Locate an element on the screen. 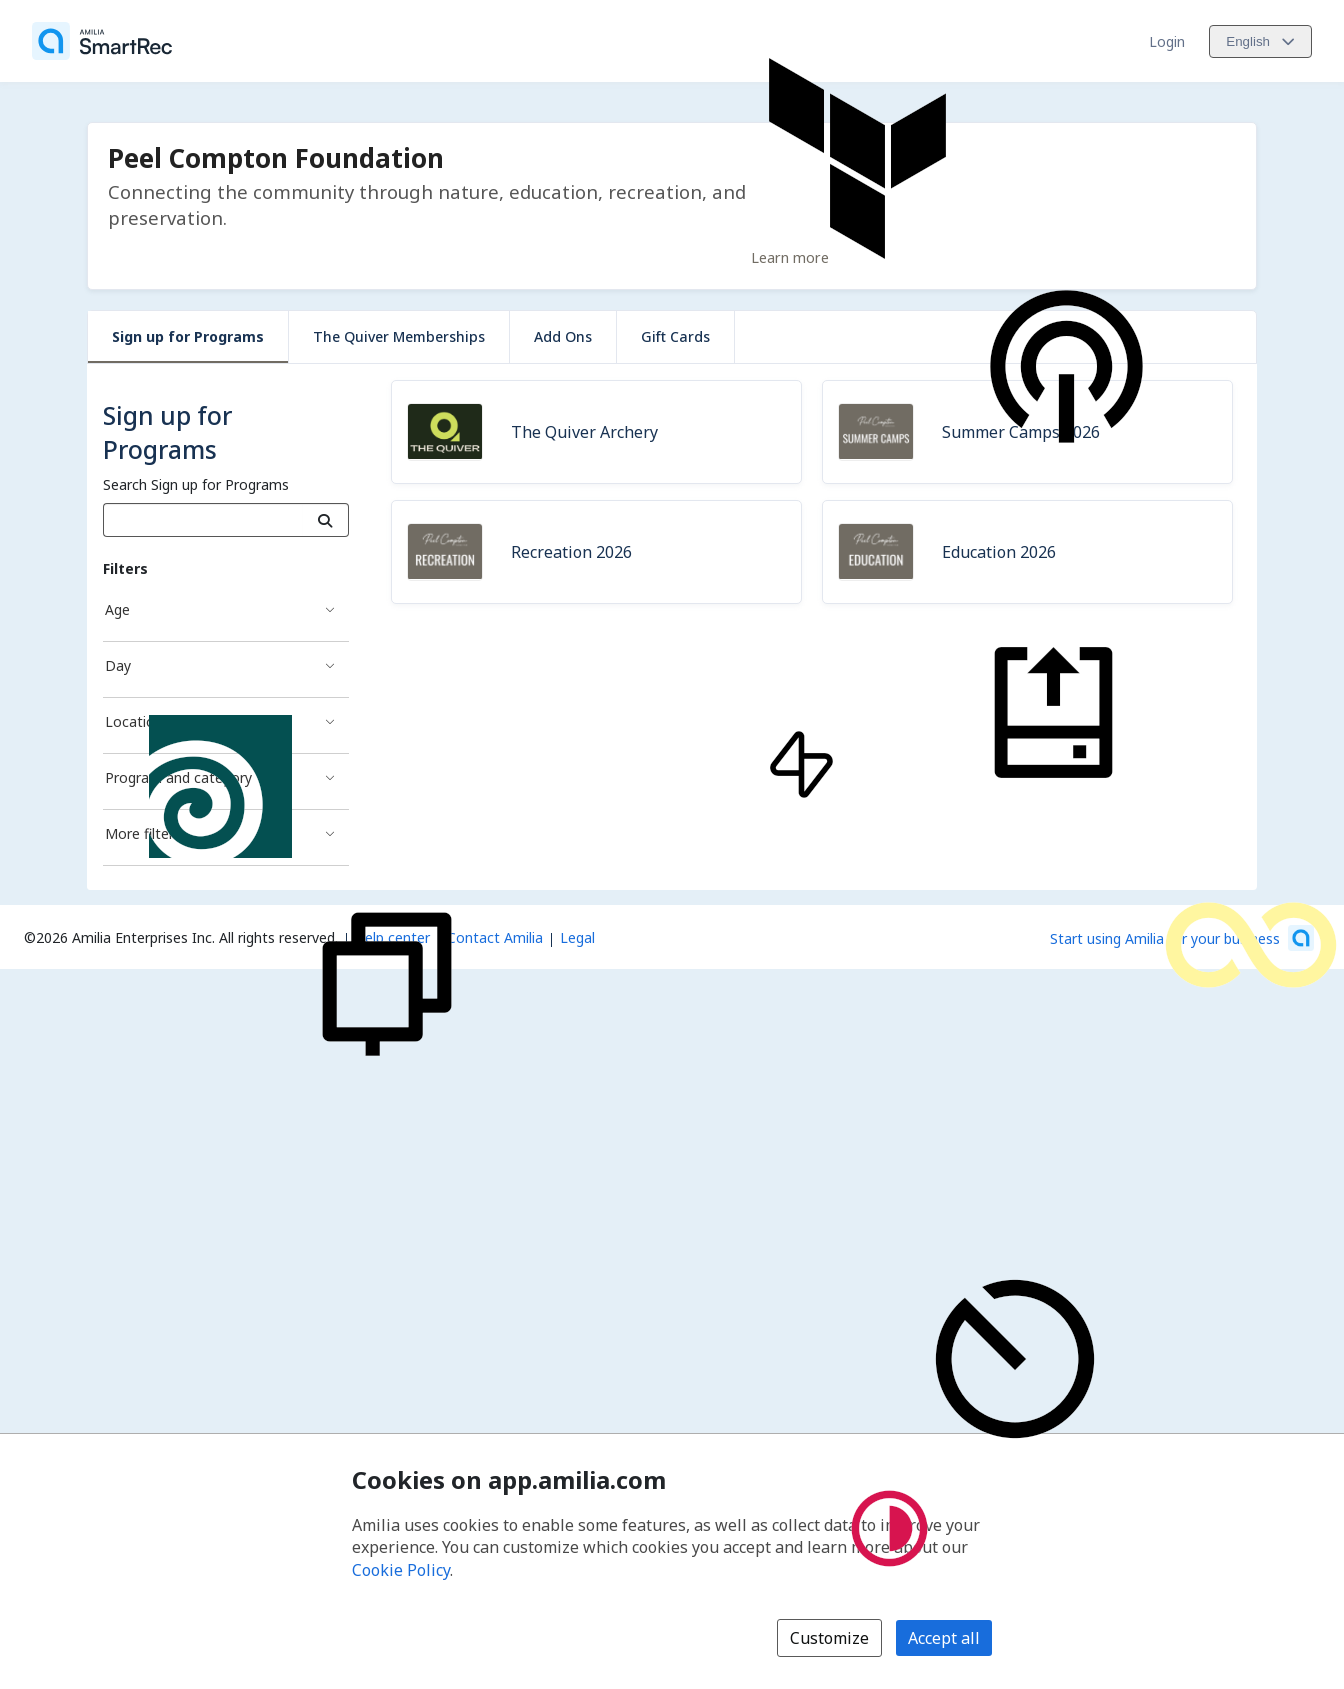 The height and width of the screenshot is (1689, 1344). uninstall an application is located at coordinates (1053, 712).